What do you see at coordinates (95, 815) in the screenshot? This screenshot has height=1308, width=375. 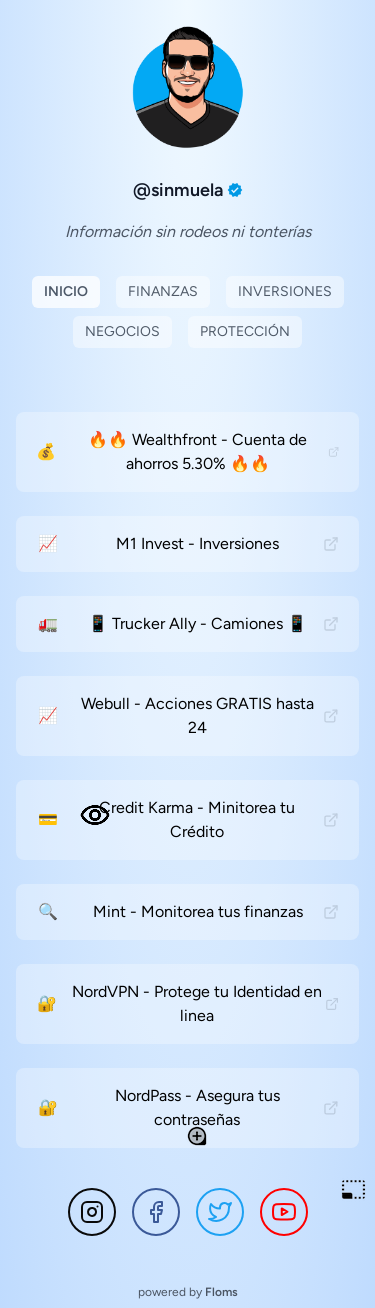 I see `toggle password visibility` at bounding box center [95, 815].